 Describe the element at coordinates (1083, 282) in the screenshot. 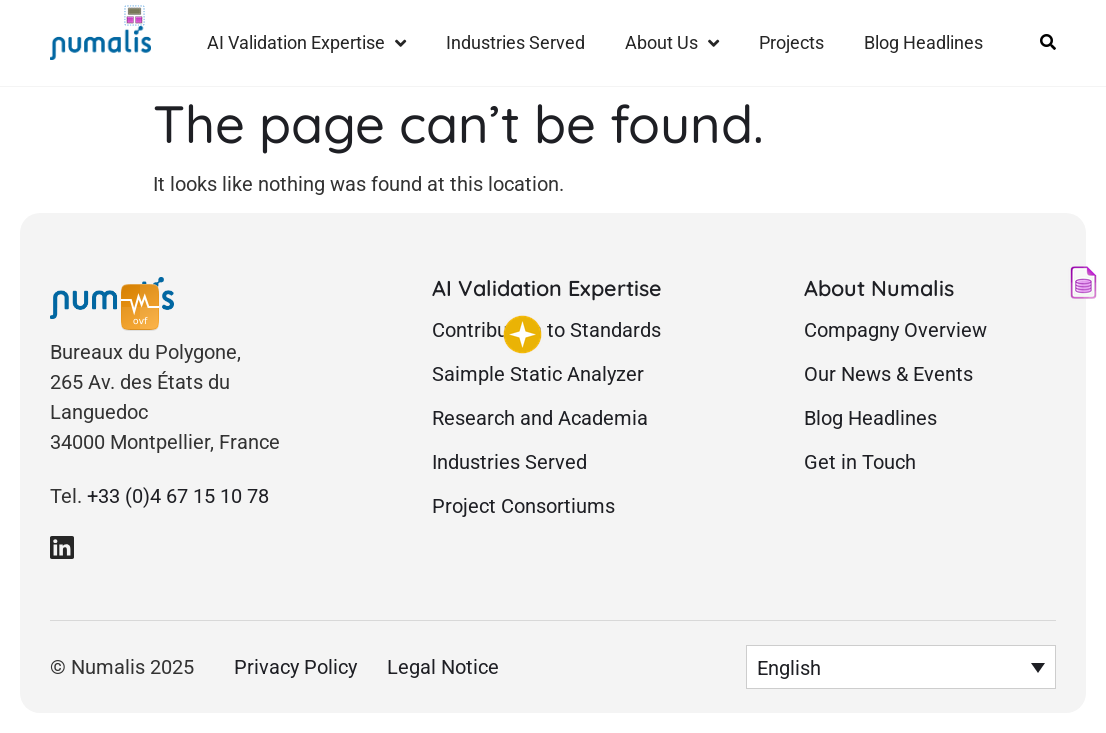

I see `libreoffice base database file` at that location.